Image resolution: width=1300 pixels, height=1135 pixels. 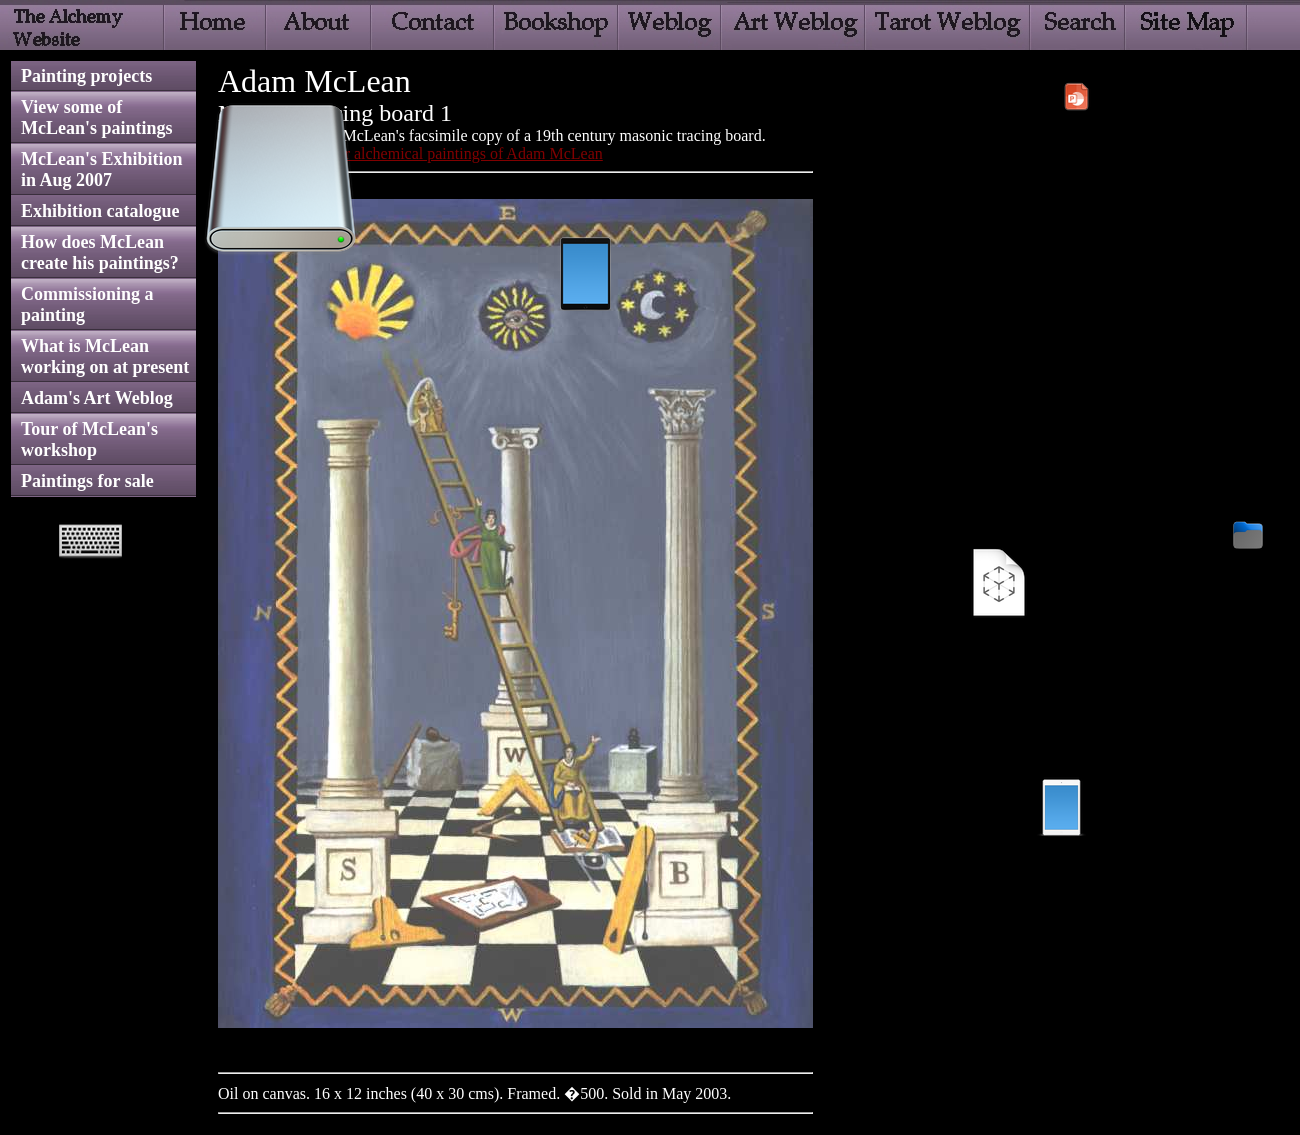 I want to click on removable storage device connected, so click(x=281, y=178).